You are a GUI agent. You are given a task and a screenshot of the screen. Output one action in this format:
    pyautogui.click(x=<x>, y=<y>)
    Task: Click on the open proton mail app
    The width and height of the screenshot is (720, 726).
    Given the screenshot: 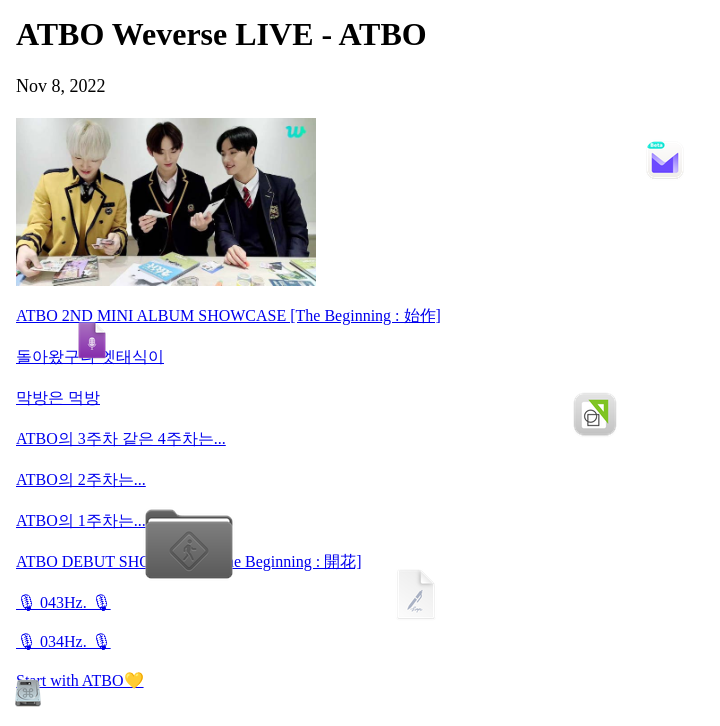 What is the action you would take?
    pyautogui.click(x=665, y=160)
    